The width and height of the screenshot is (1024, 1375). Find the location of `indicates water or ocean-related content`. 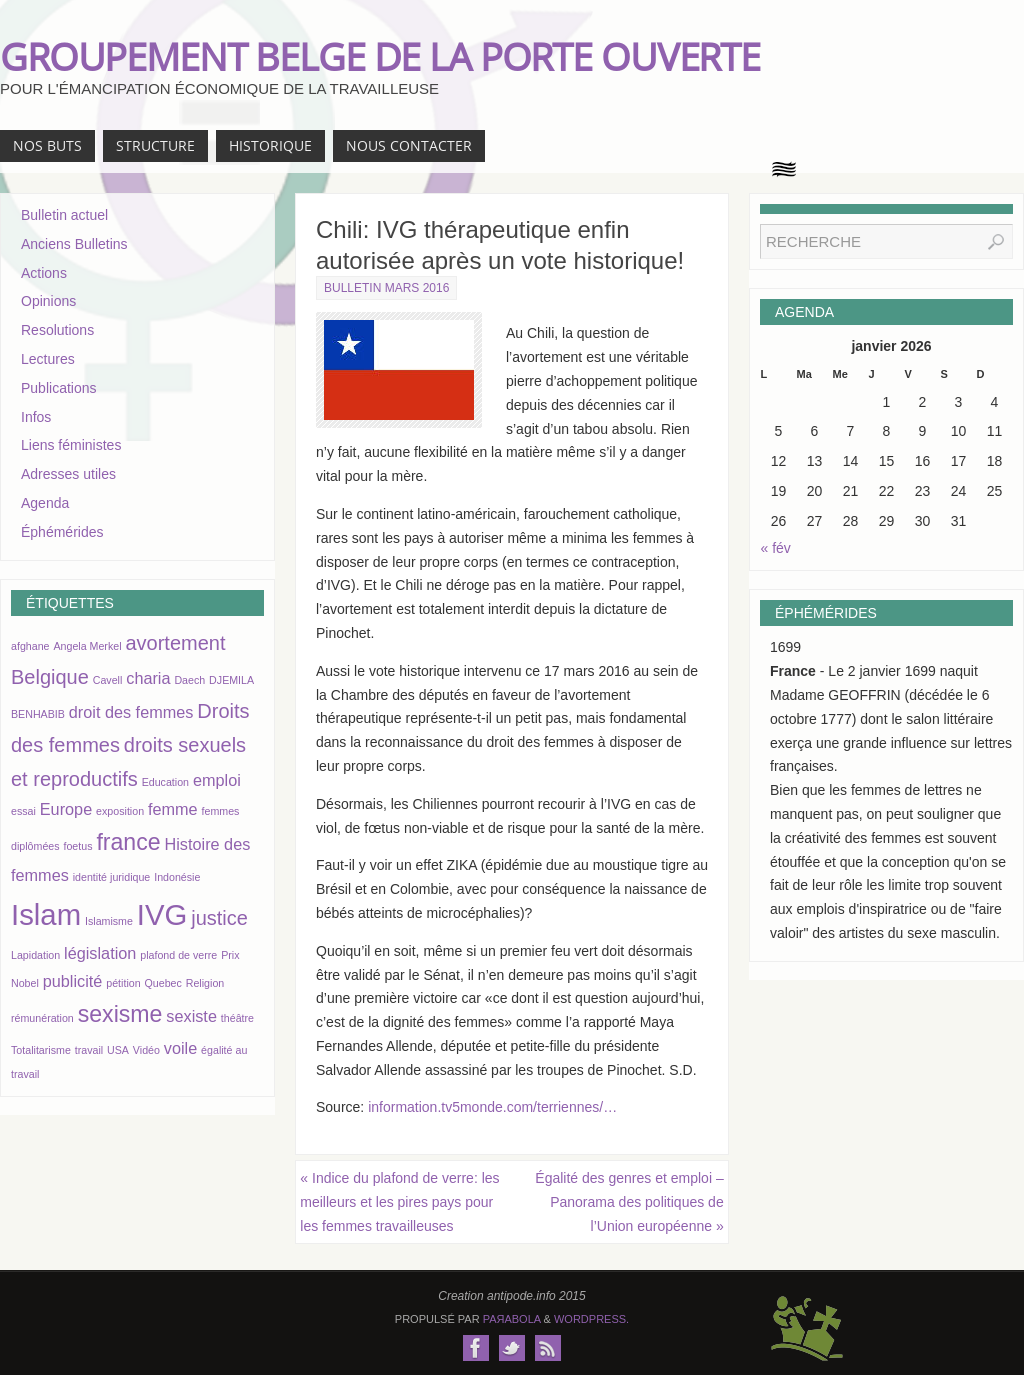

indicates water or ocean-related content is located at coordinates (784, 169).